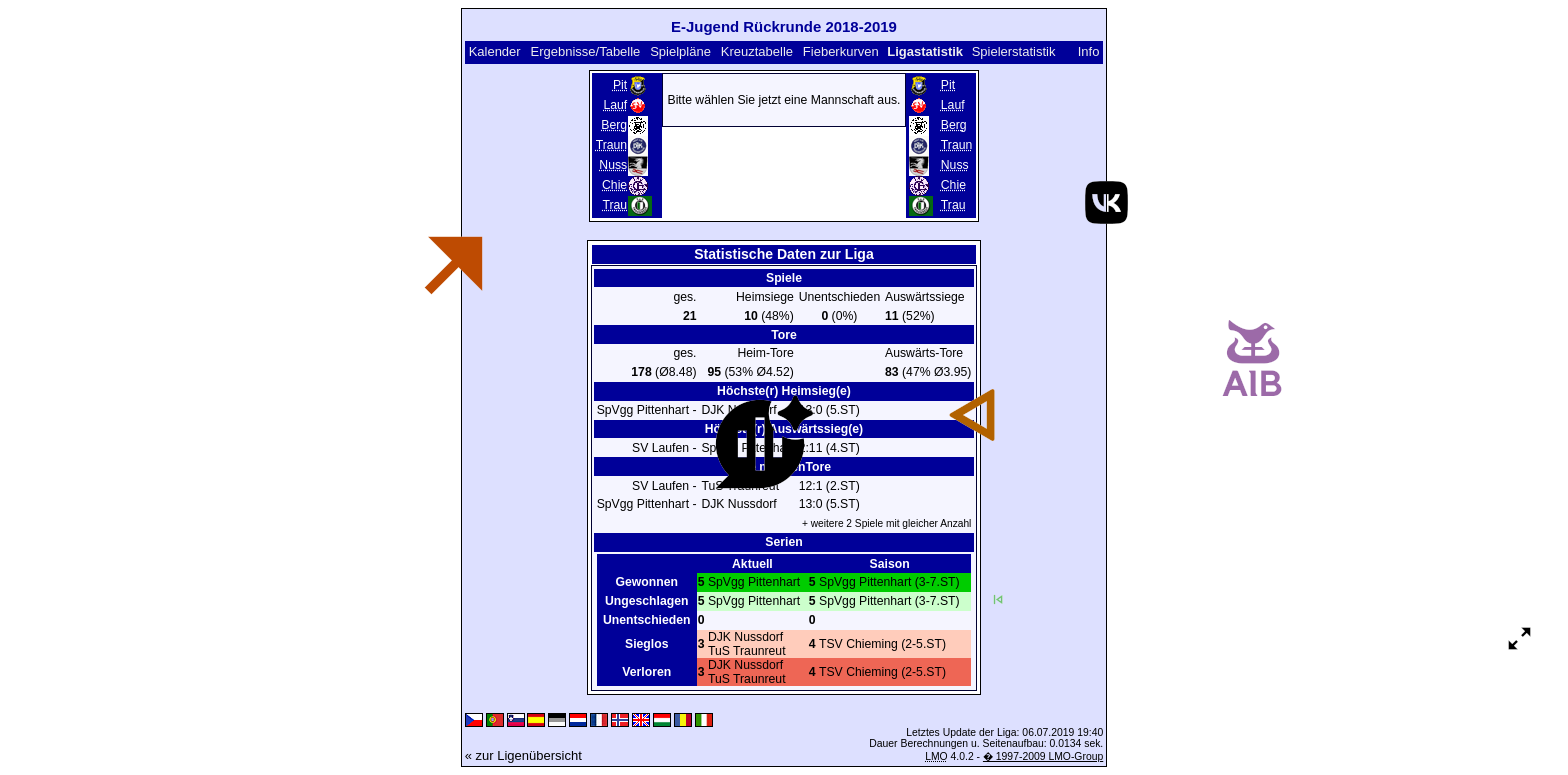  Describe the element at coordinates (998, 599) in the screenshot. I see `skip to previous track` at that location.